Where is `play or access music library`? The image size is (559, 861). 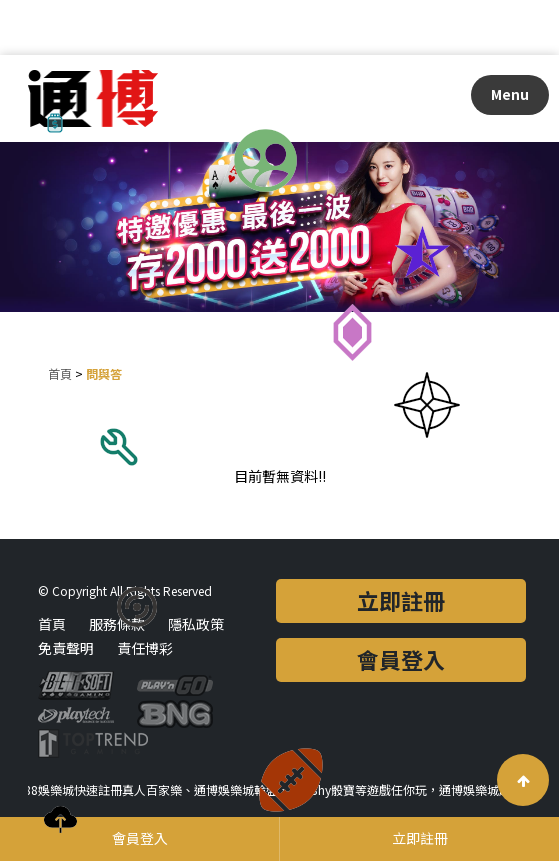
play or access music library is located at coordinates (137, 607).